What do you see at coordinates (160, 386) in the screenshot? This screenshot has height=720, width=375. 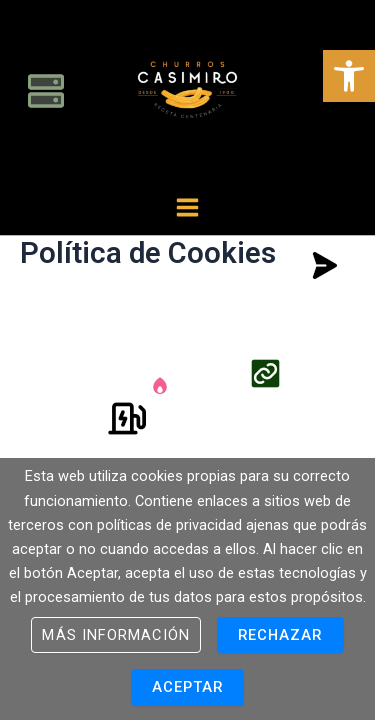 I see `indicates trending or hot content` at bounding box center [160, 386].